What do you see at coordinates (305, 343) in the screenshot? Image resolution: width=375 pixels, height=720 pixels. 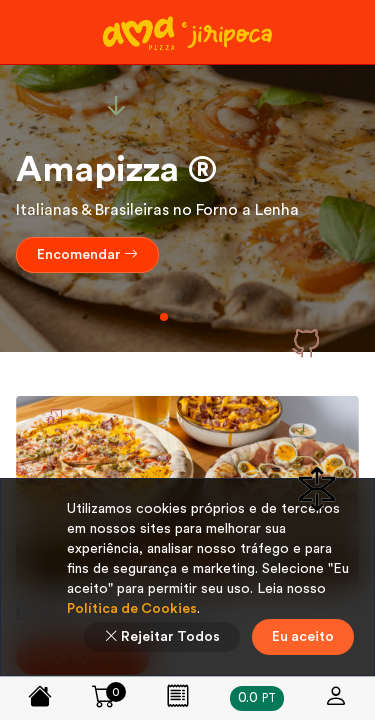 I see `open github repository` at bounding box center [305, 343].